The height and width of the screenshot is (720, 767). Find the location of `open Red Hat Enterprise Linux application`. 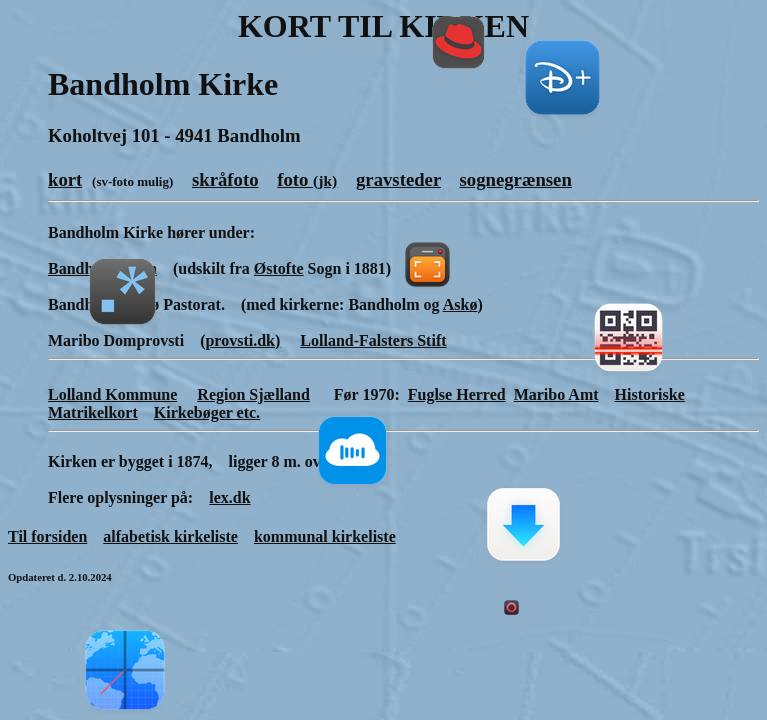

open Red Hat Enterprise Linux application is located at coordinates (458, 42).